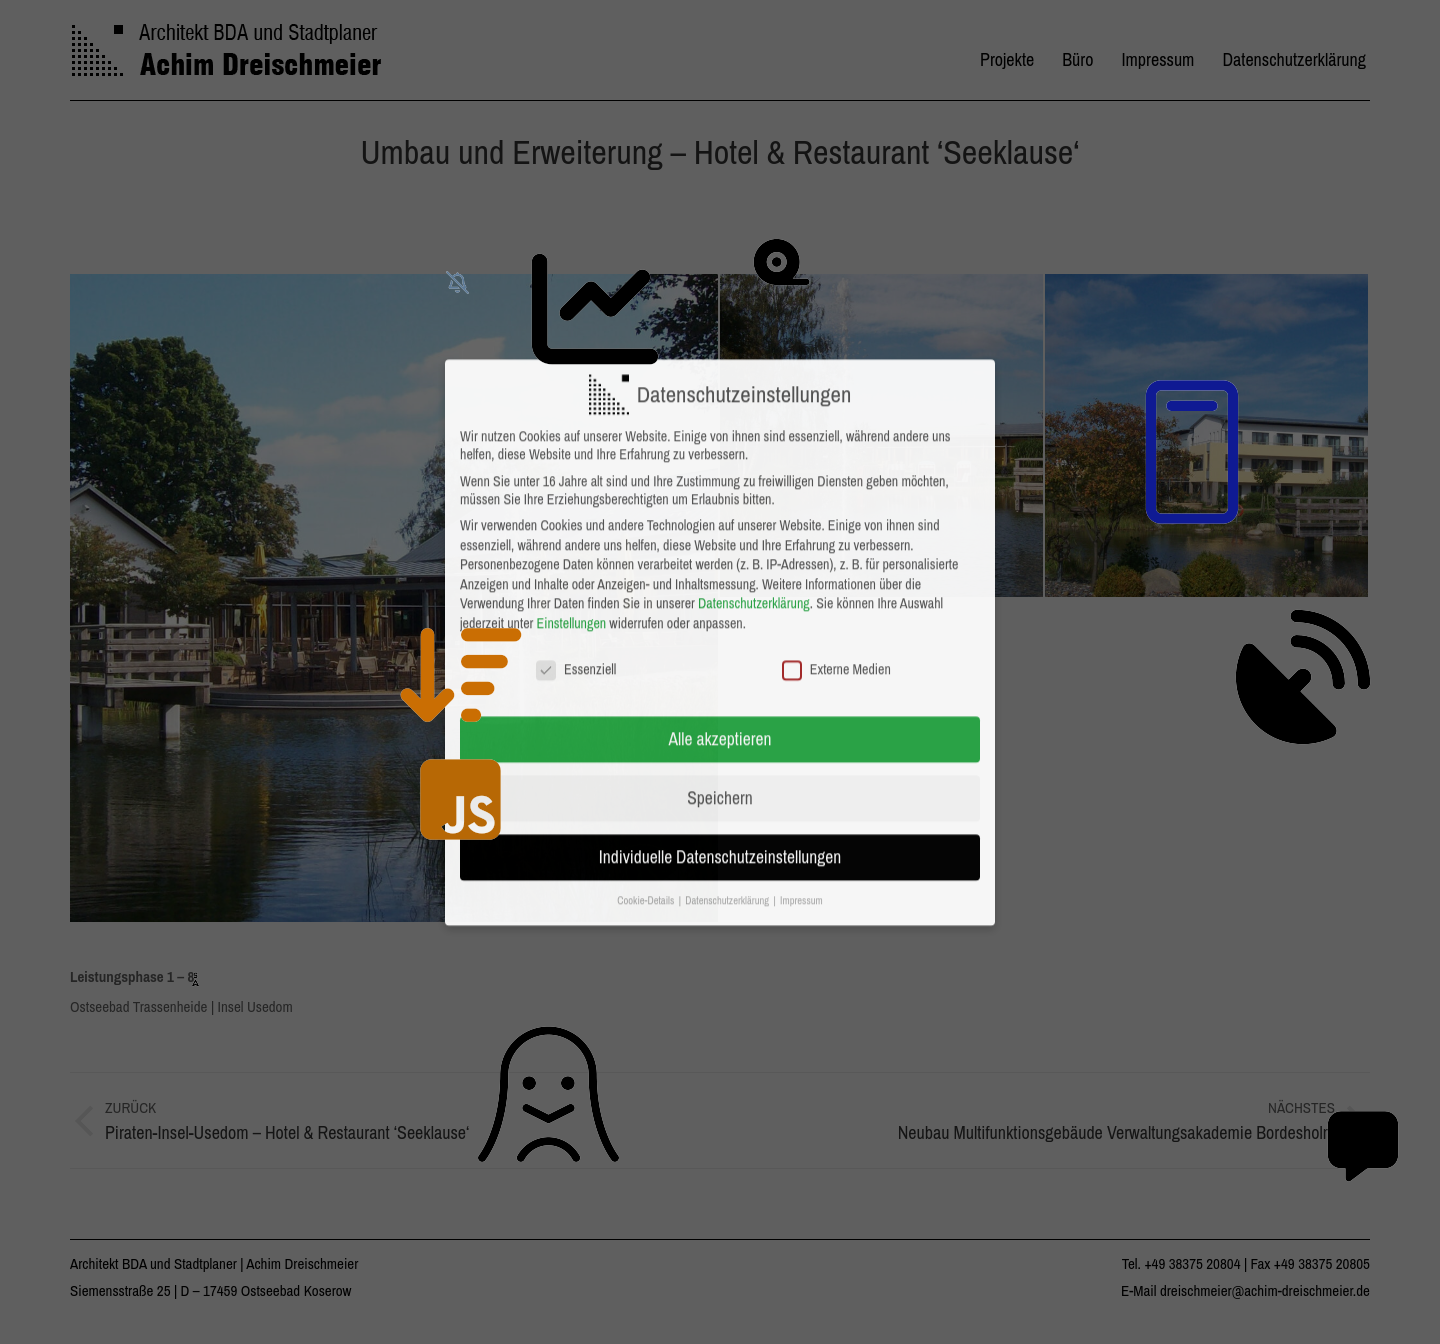 This screenshot has height=1344, width=1440. I want to click on access satellite or broadcast settings, so click(1303, 677).